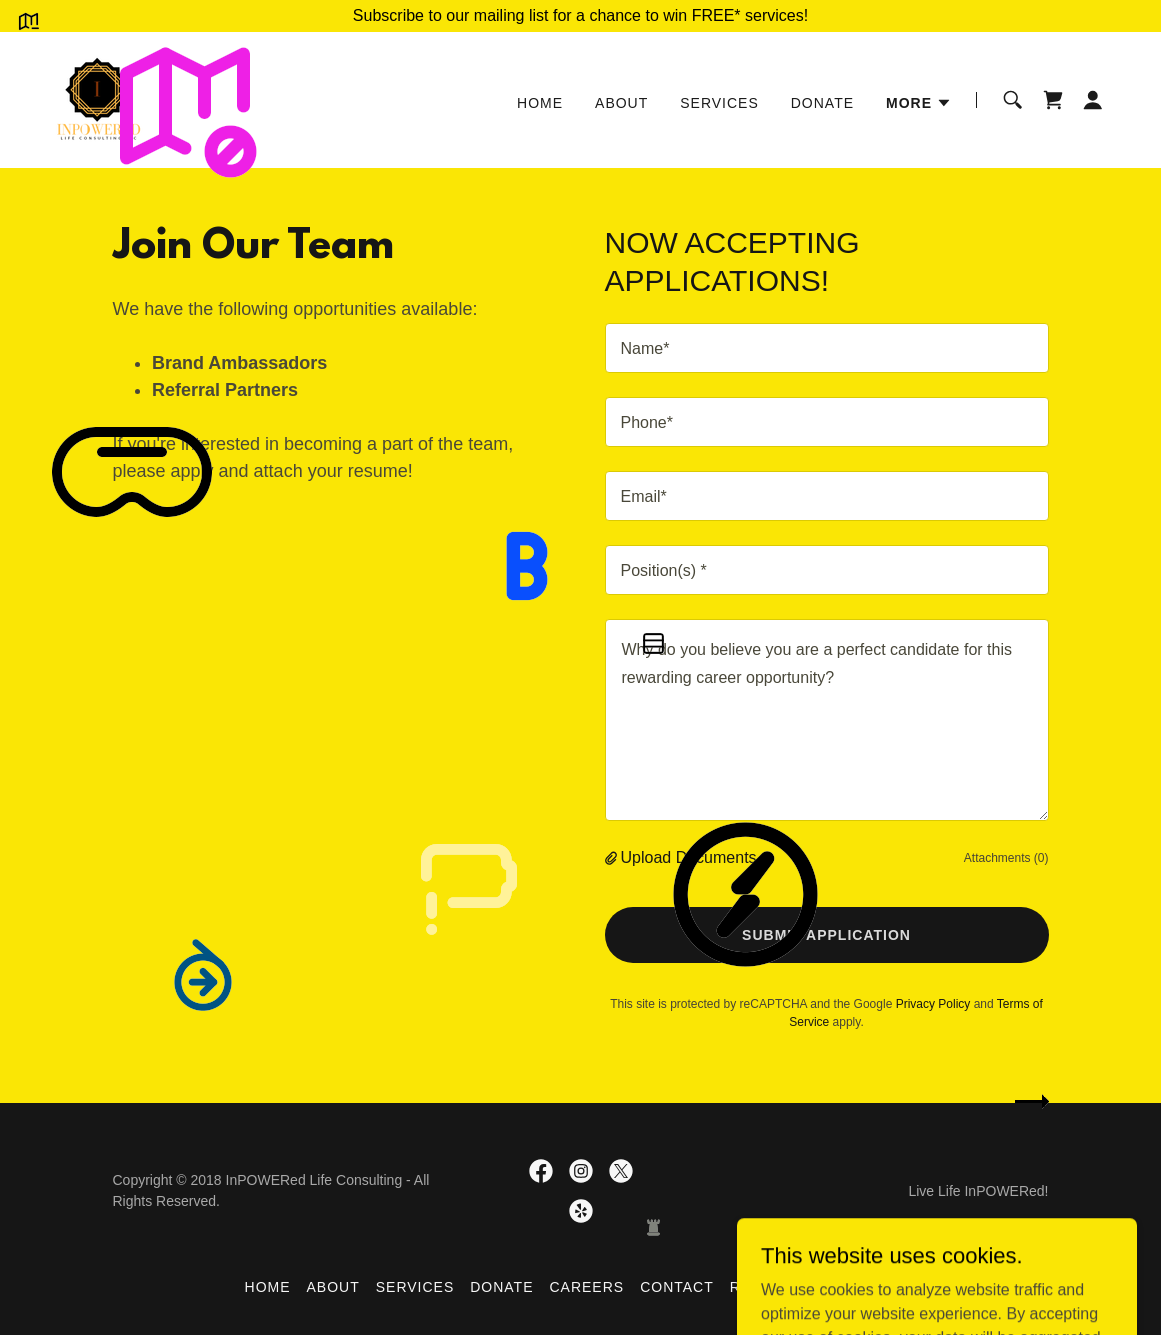 This screenshot has width=1161, height=1335. I want to click on battery warning or critical battery level, so click(469, 876).